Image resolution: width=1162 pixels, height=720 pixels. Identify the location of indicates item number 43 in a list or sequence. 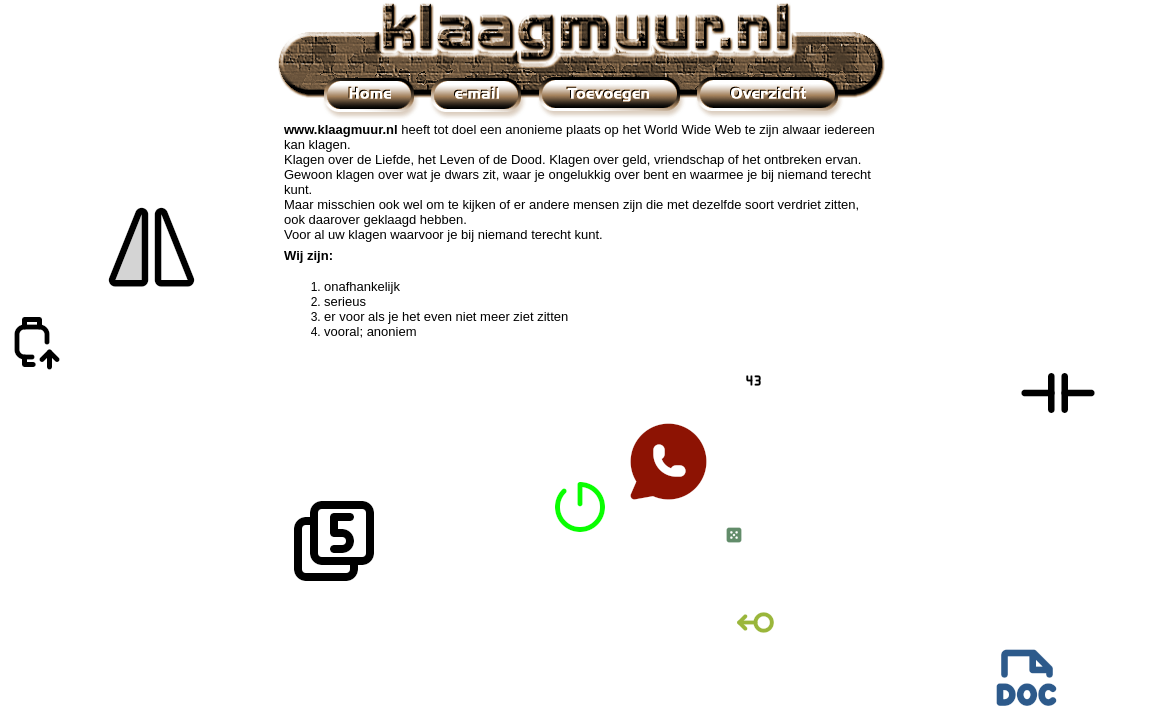
(753, 380).